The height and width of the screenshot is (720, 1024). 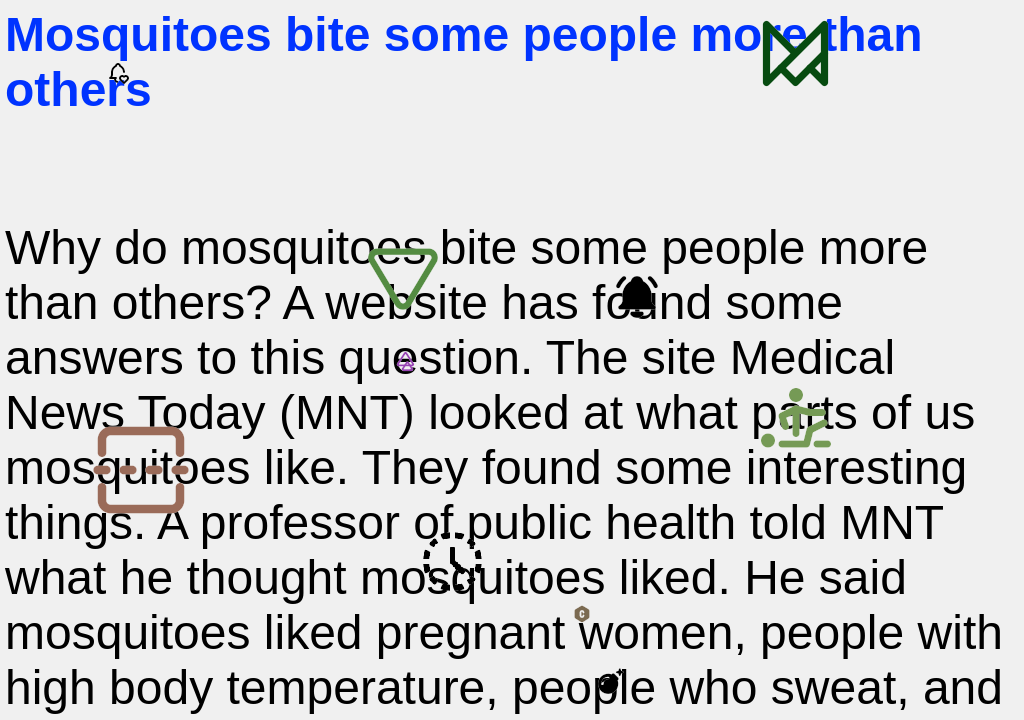 I want to click on expand dropdown menu, so click(x=403, y=277).